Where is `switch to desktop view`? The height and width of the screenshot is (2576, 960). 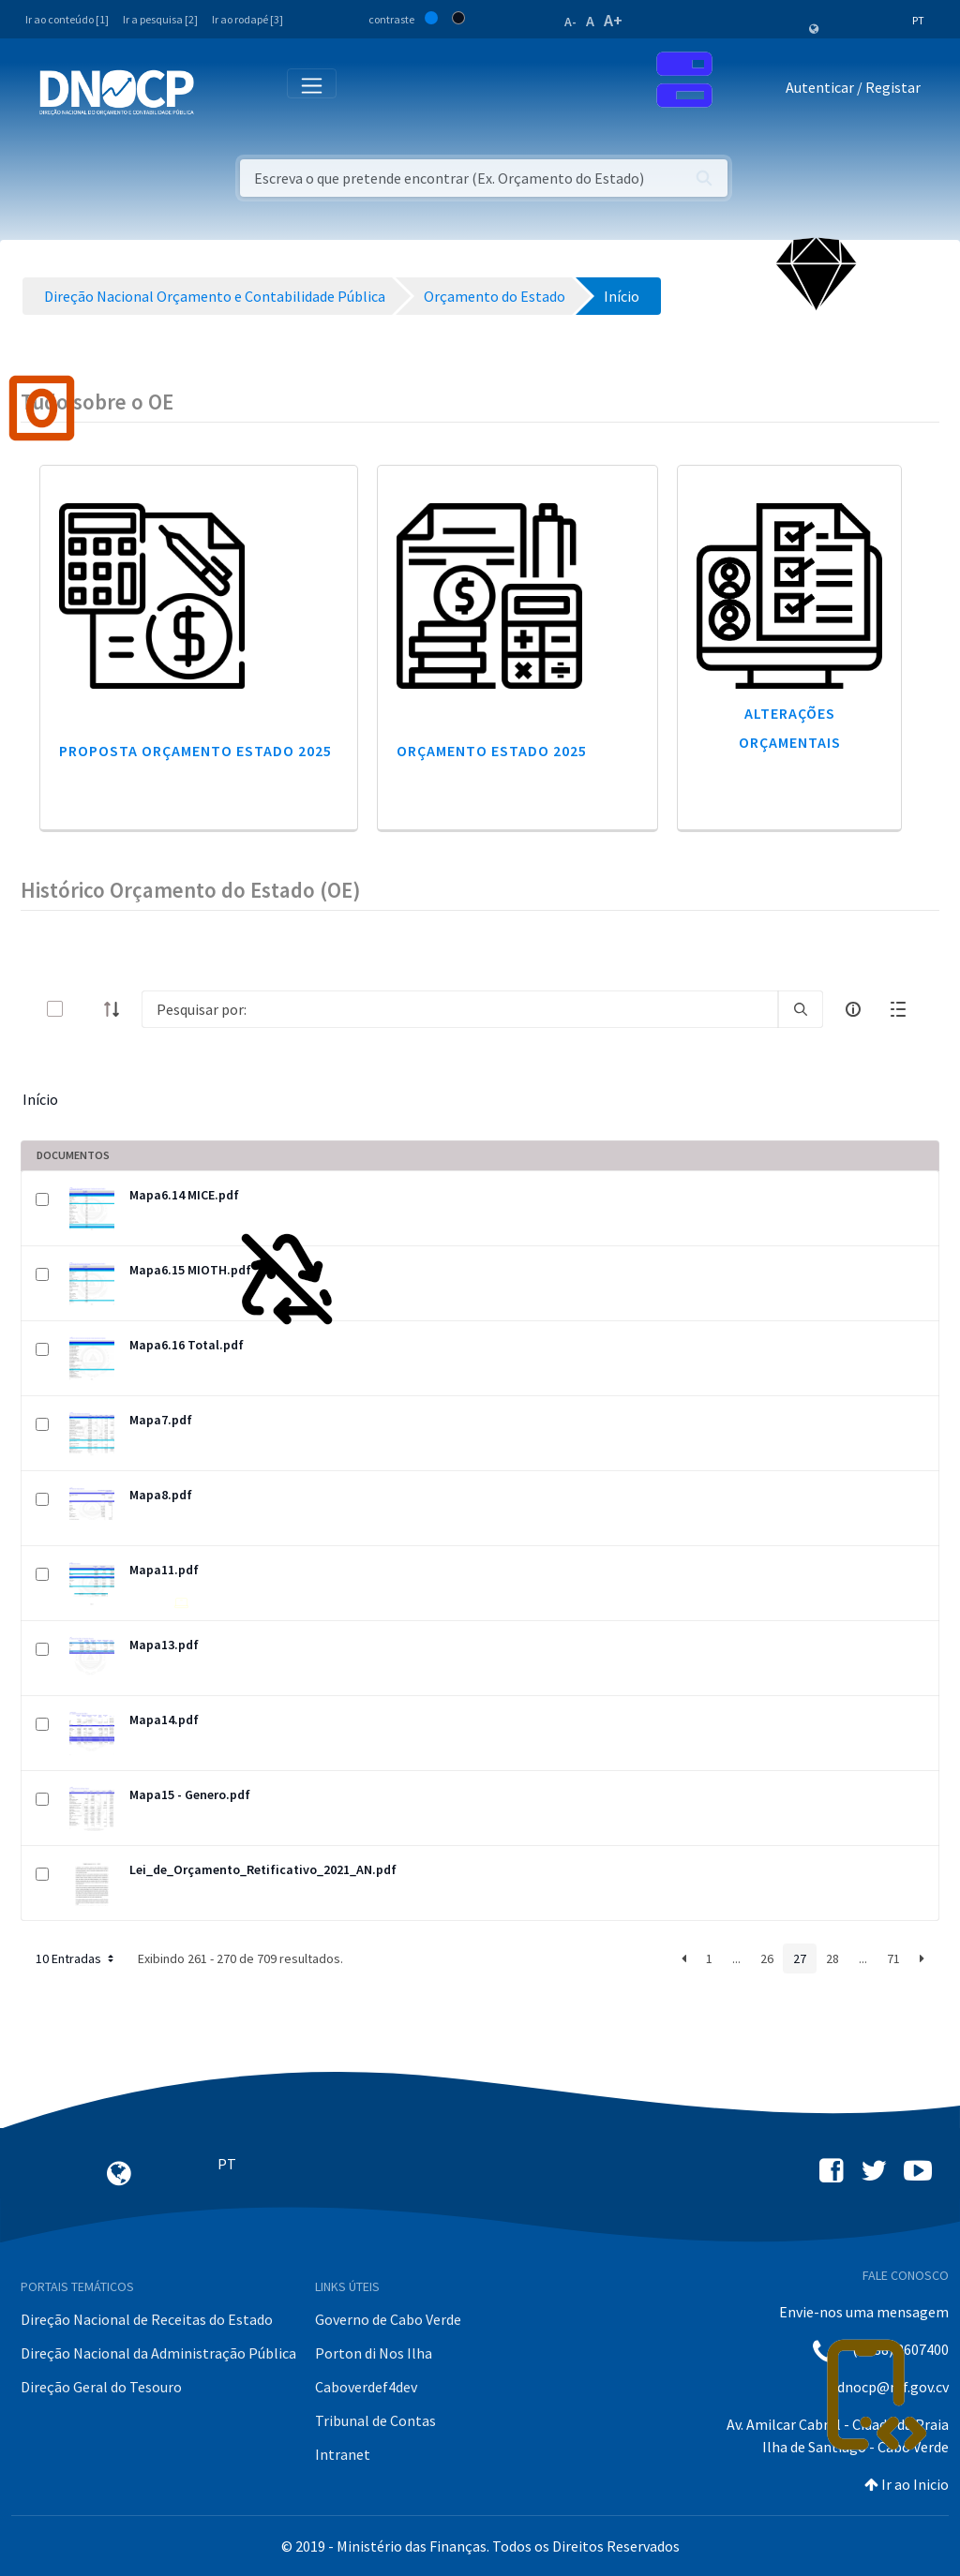
switch to desktop view is located at coordinates (181, 1602).